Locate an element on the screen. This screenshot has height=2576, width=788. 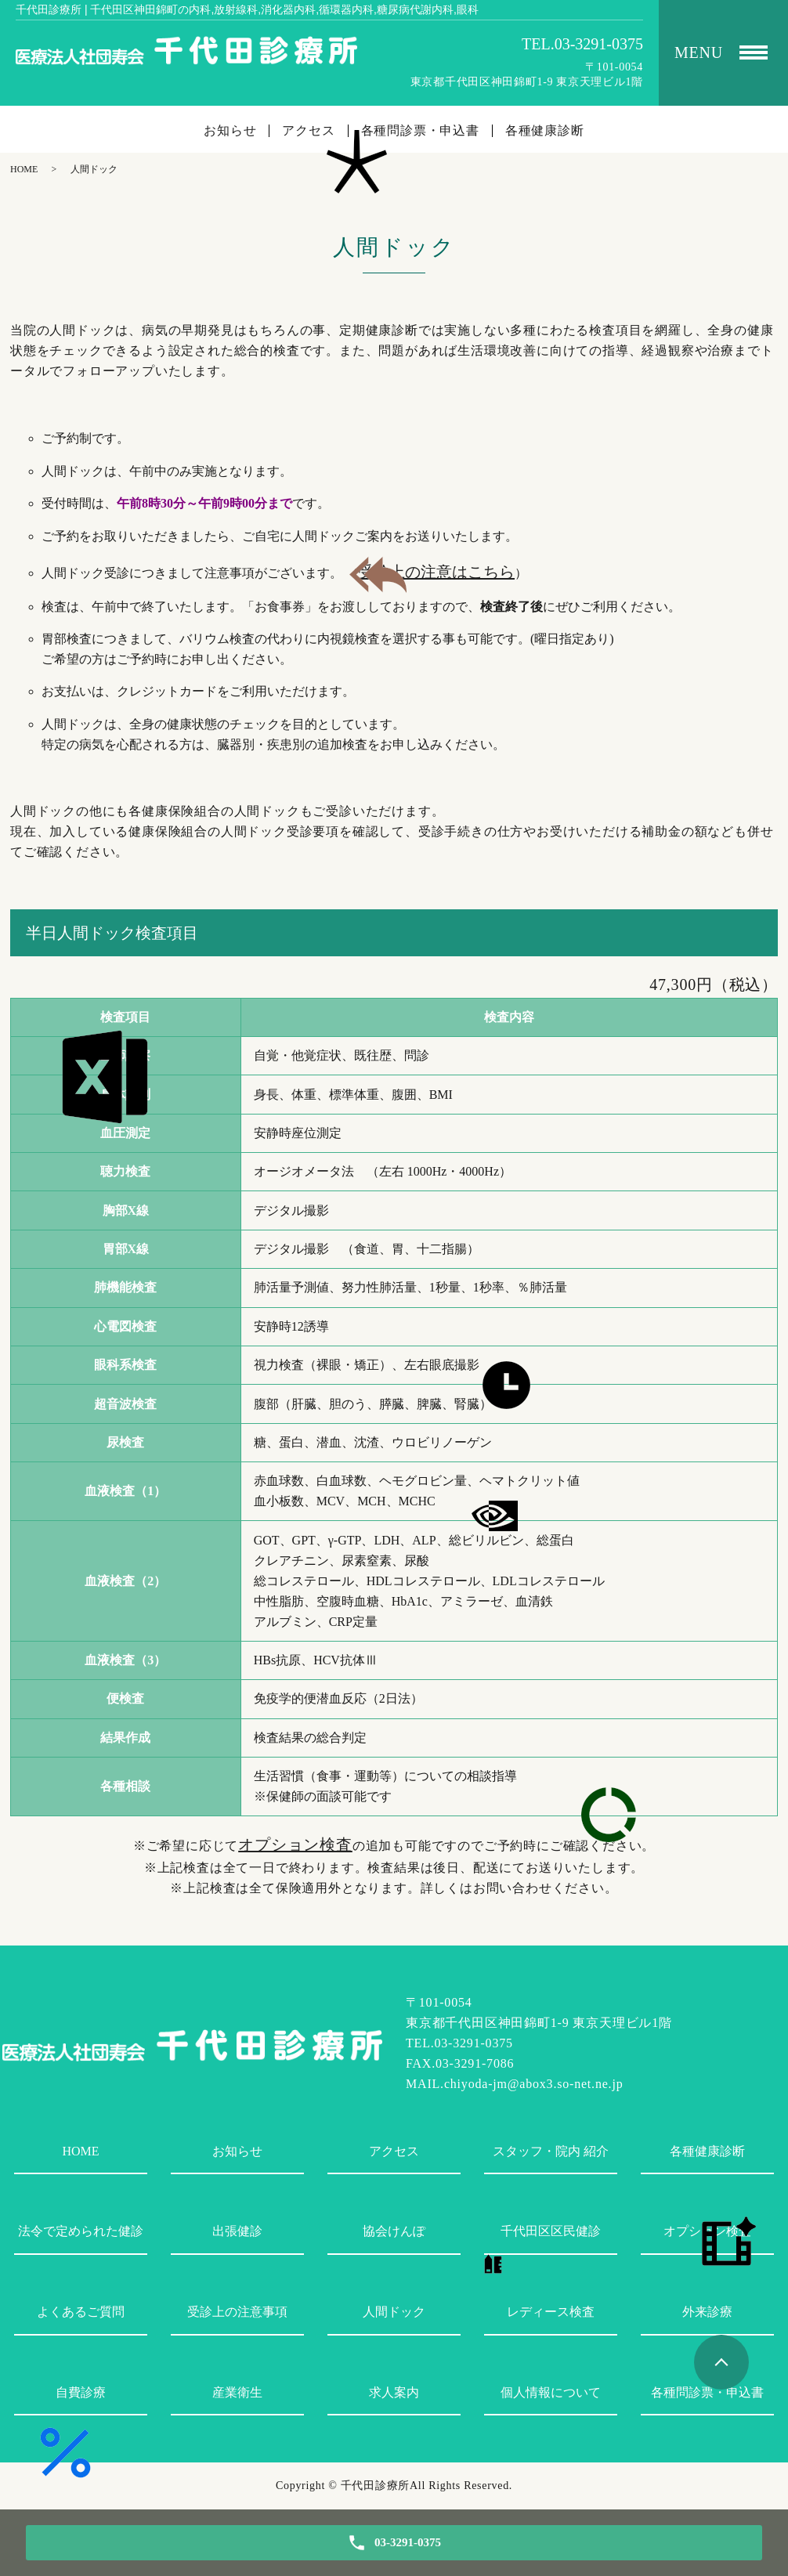
advent of code logo is located at coordinates (356, 161).